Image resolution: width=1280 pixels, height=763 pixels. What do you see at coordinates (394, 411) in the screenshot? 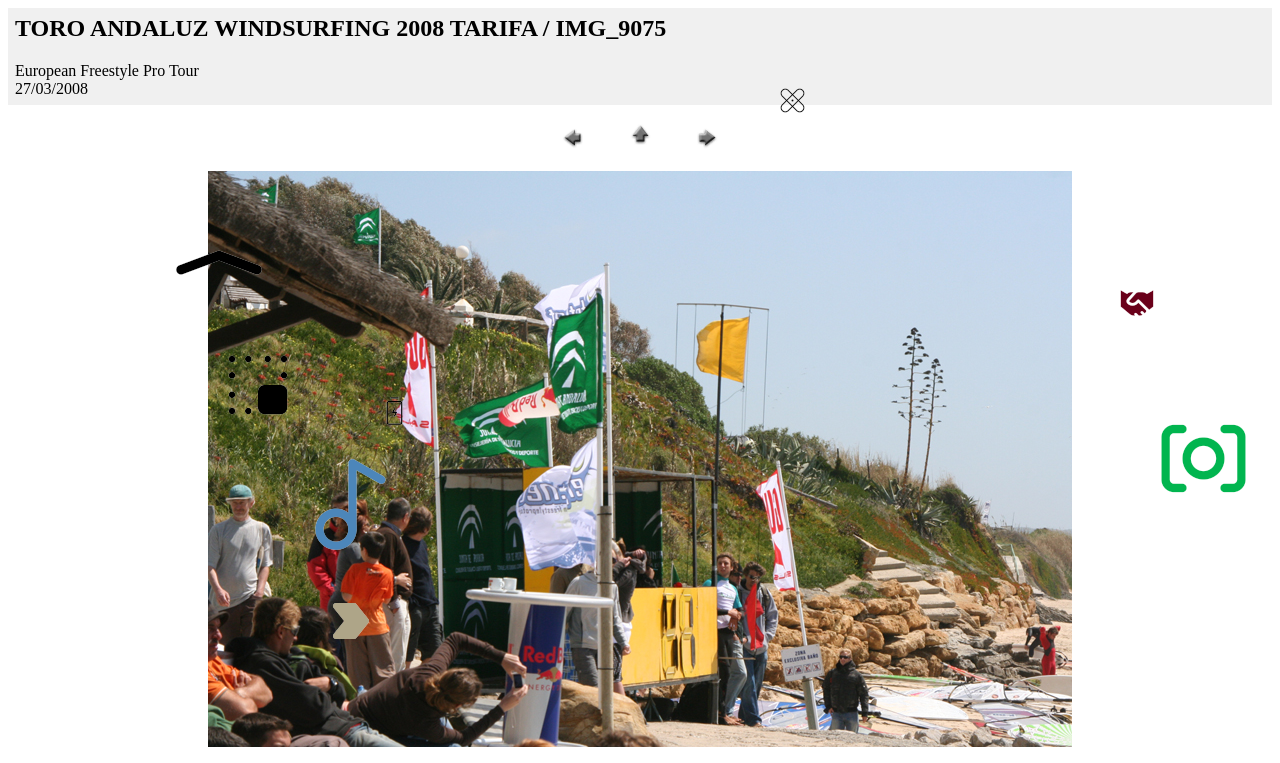
I see `indicates device is currently charging` at bounding box center [394, 411].